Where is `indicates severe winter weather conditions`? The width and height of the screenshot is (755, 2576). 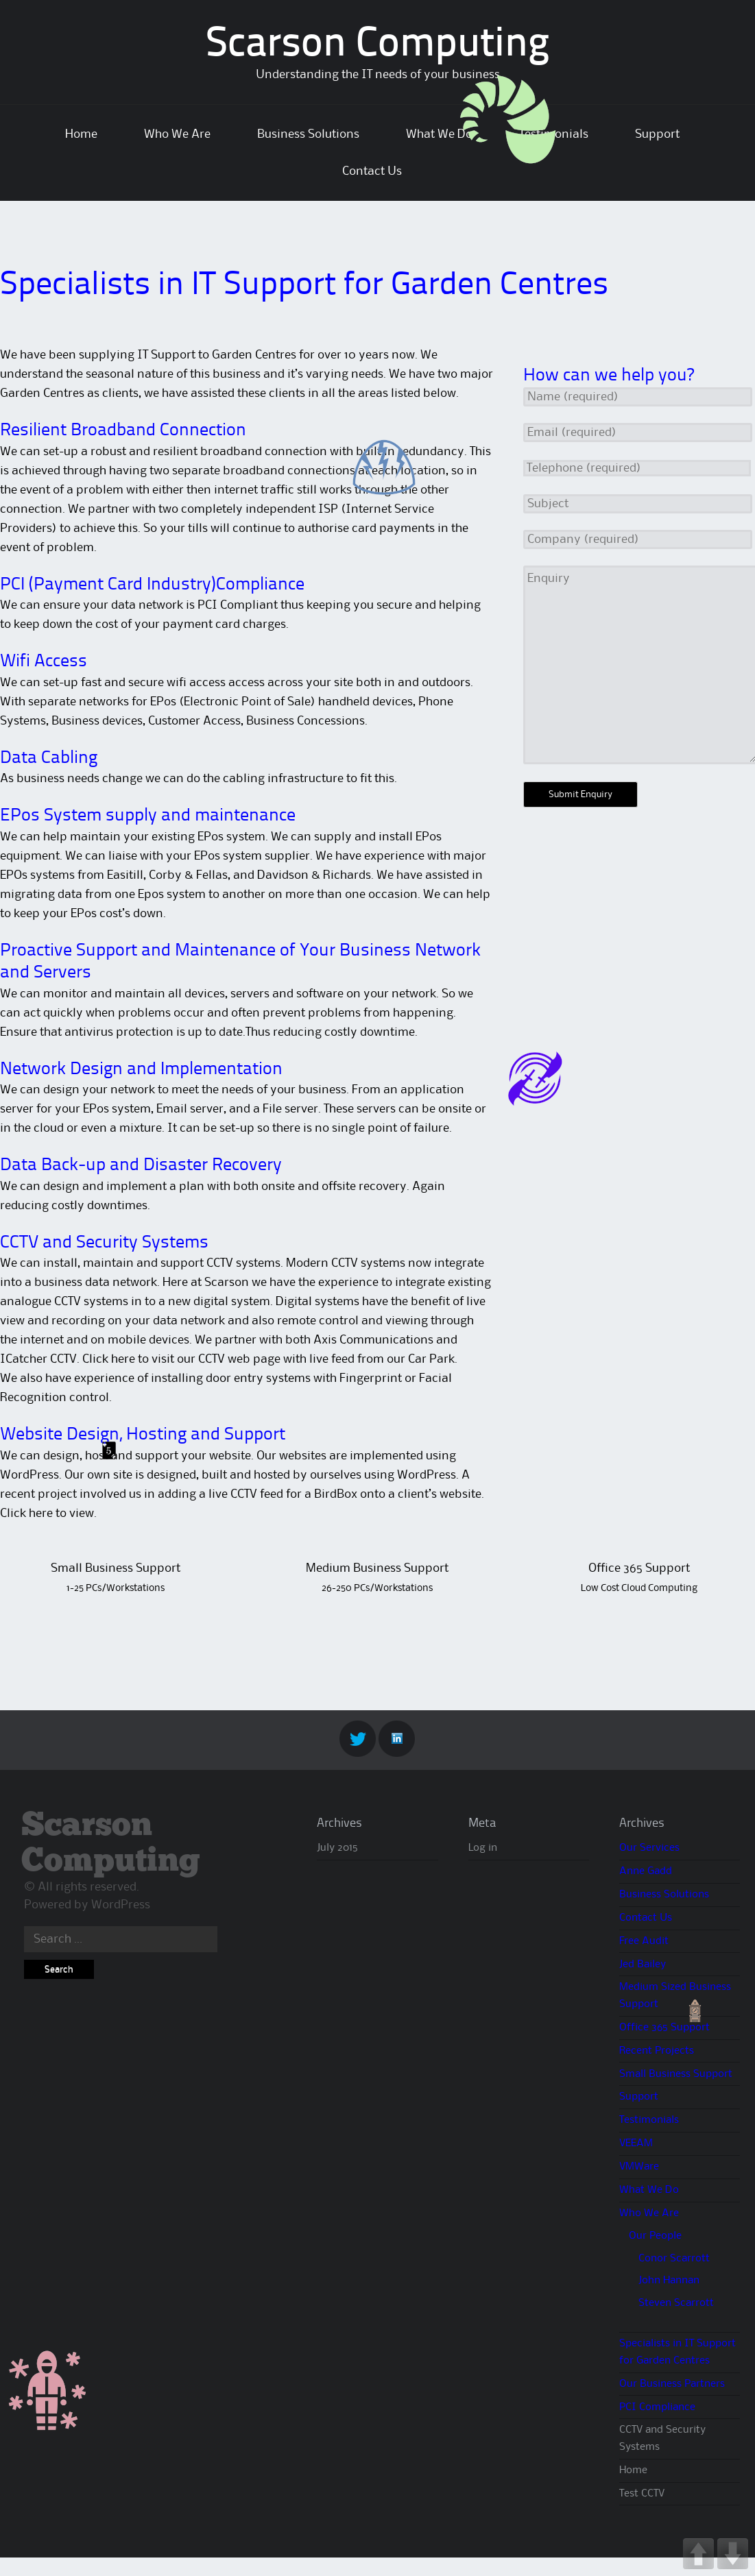
indicates severe winter weather conditions is located at coordinates (47, 2390).